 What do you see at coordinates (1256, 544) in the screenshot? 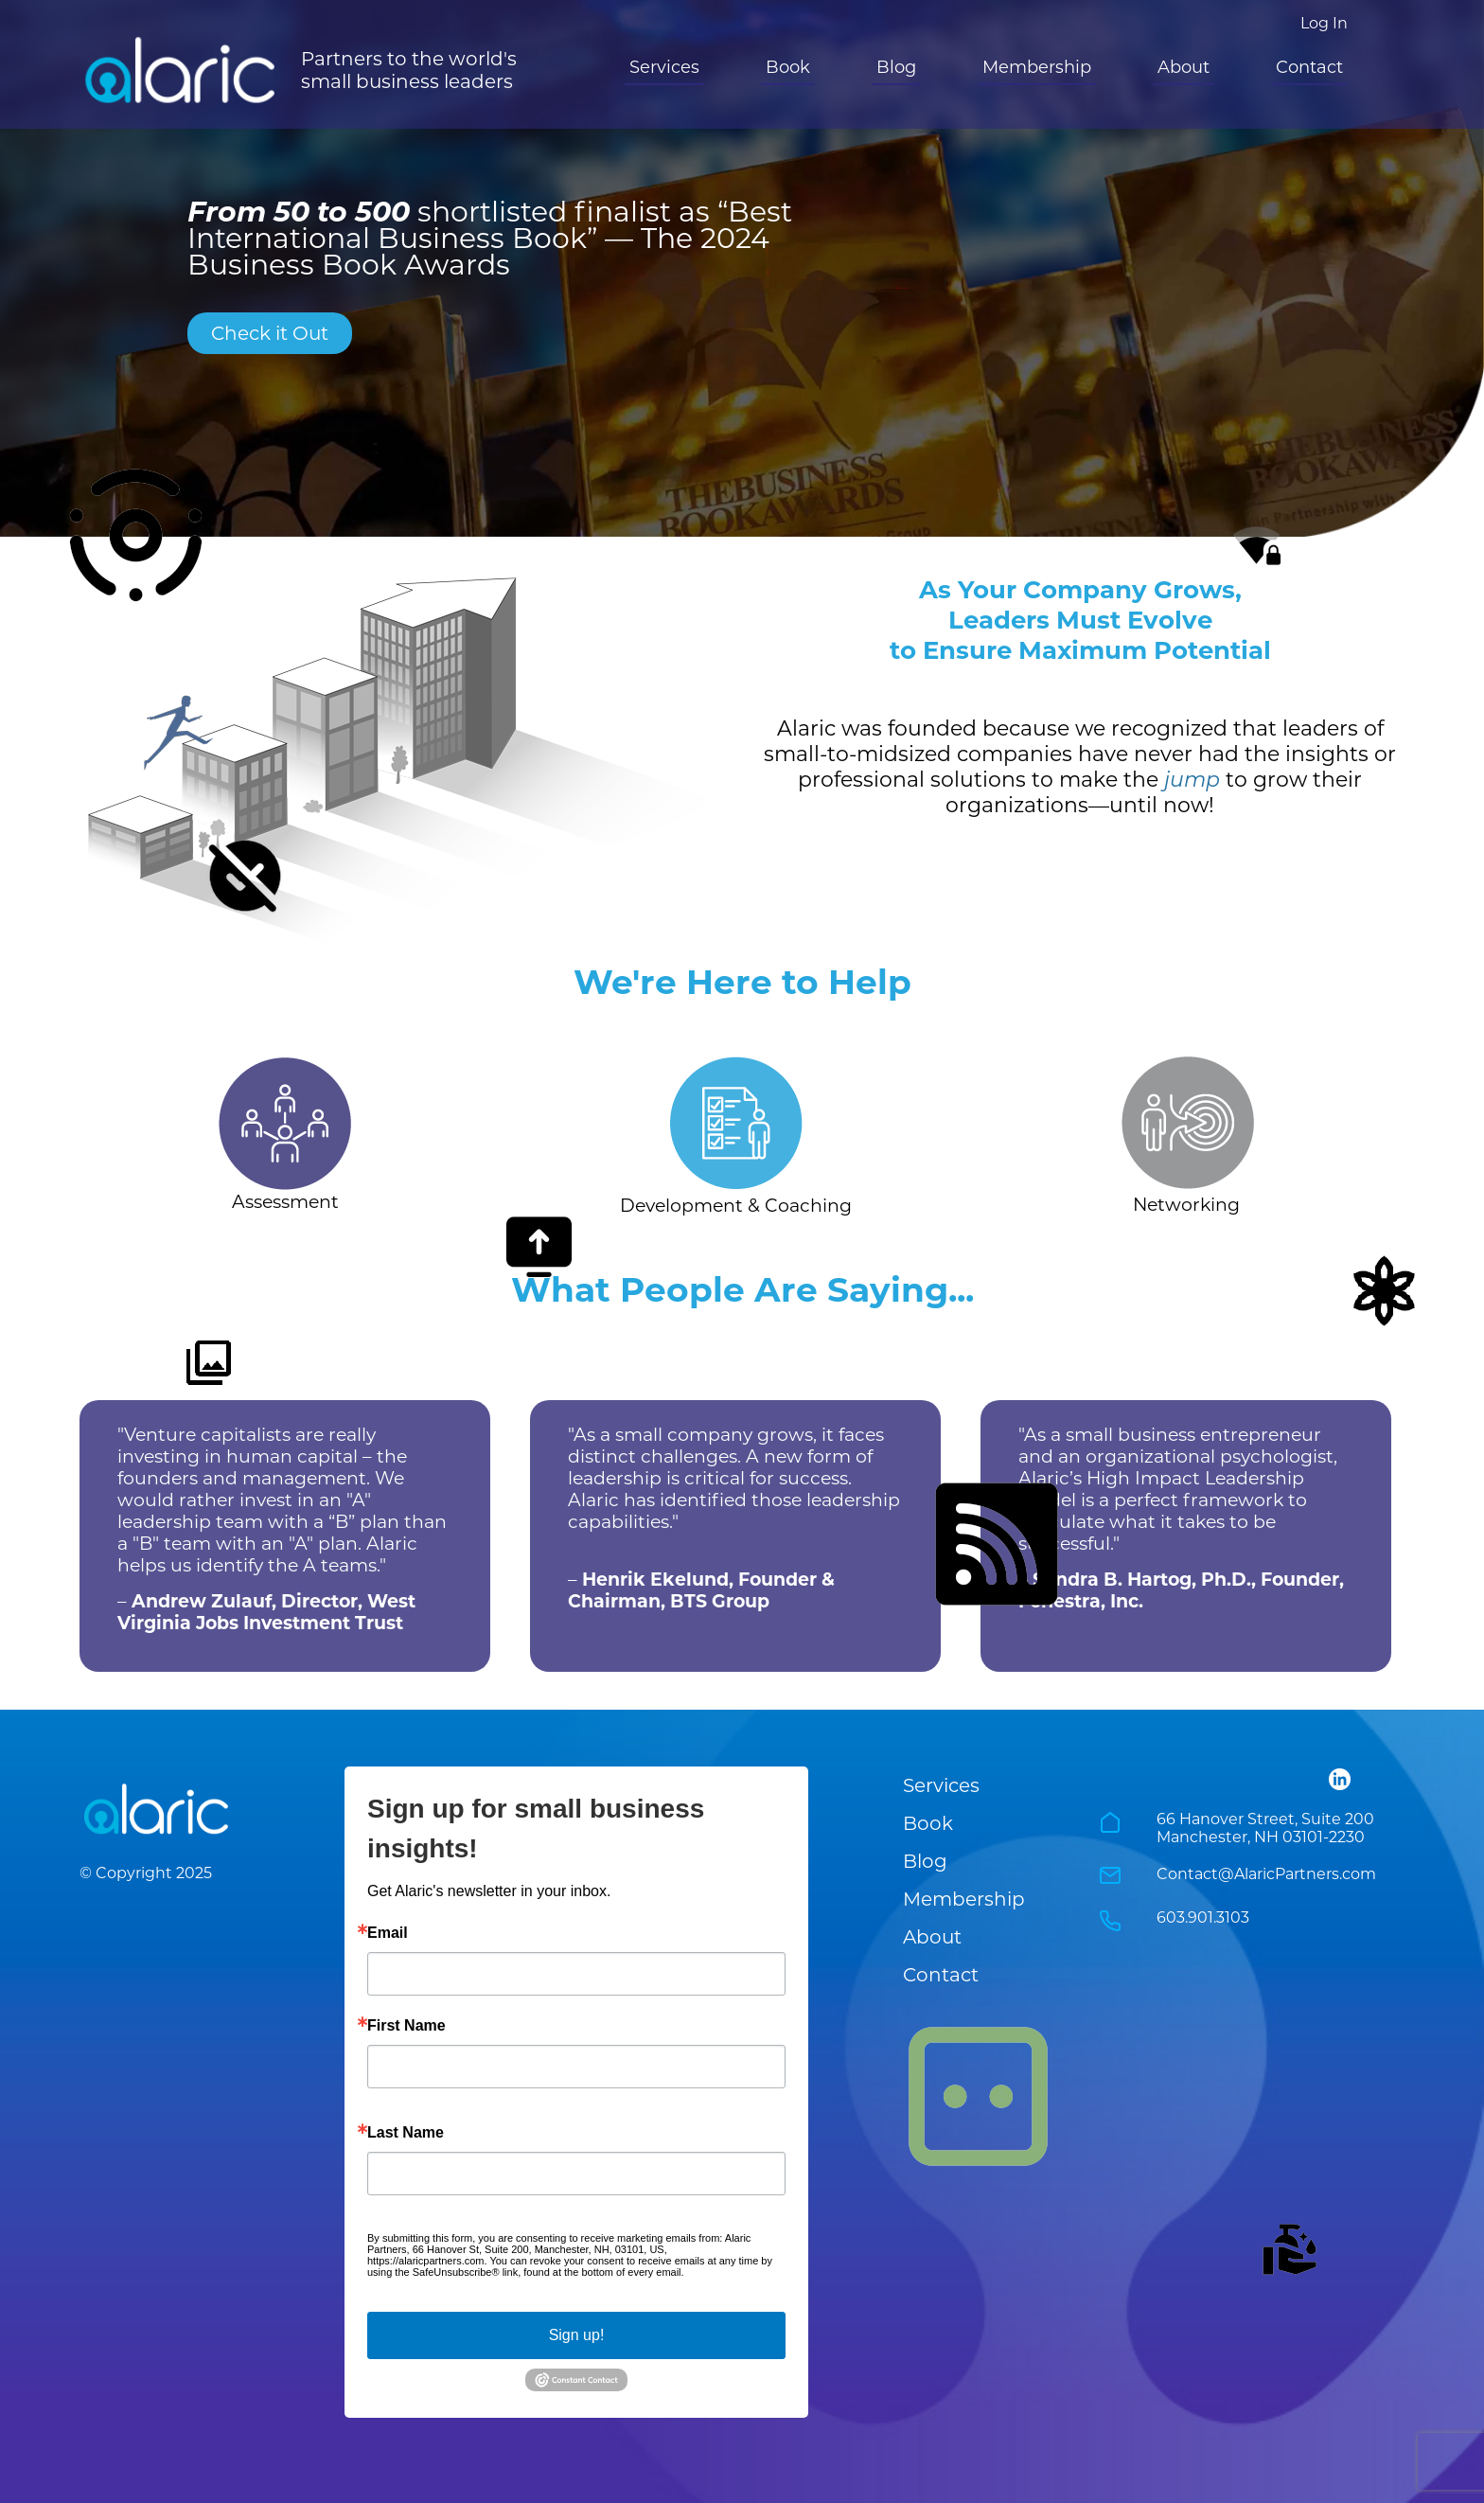
I see `connected to a secure wifi network with good signal strength` at bounding box center [1256, 544].